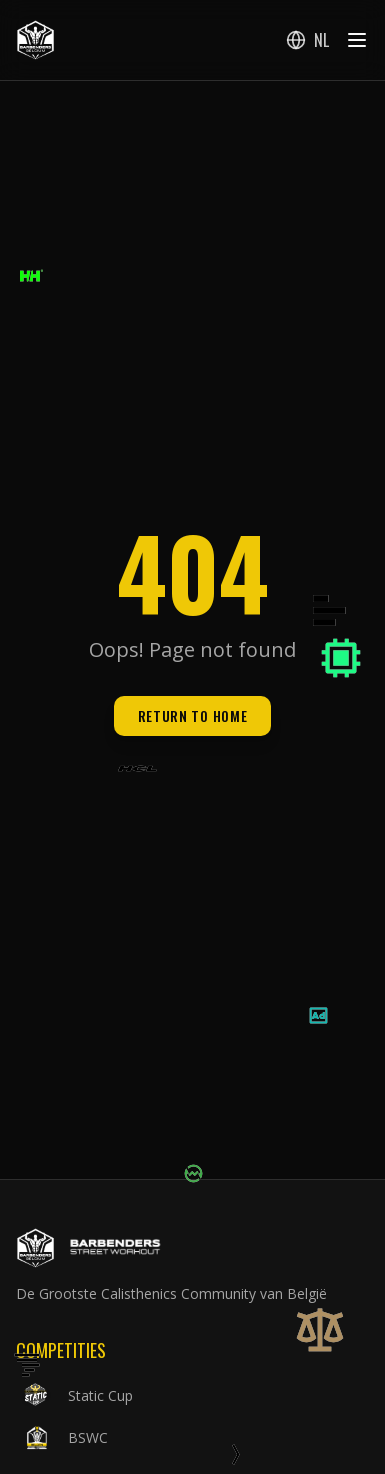 This screenshot has height=1474, width=385. What do you see at coordinates (137, 768) in the screenshot?
I see `HCL Technologies company logo` at bounding box center [137, 768].